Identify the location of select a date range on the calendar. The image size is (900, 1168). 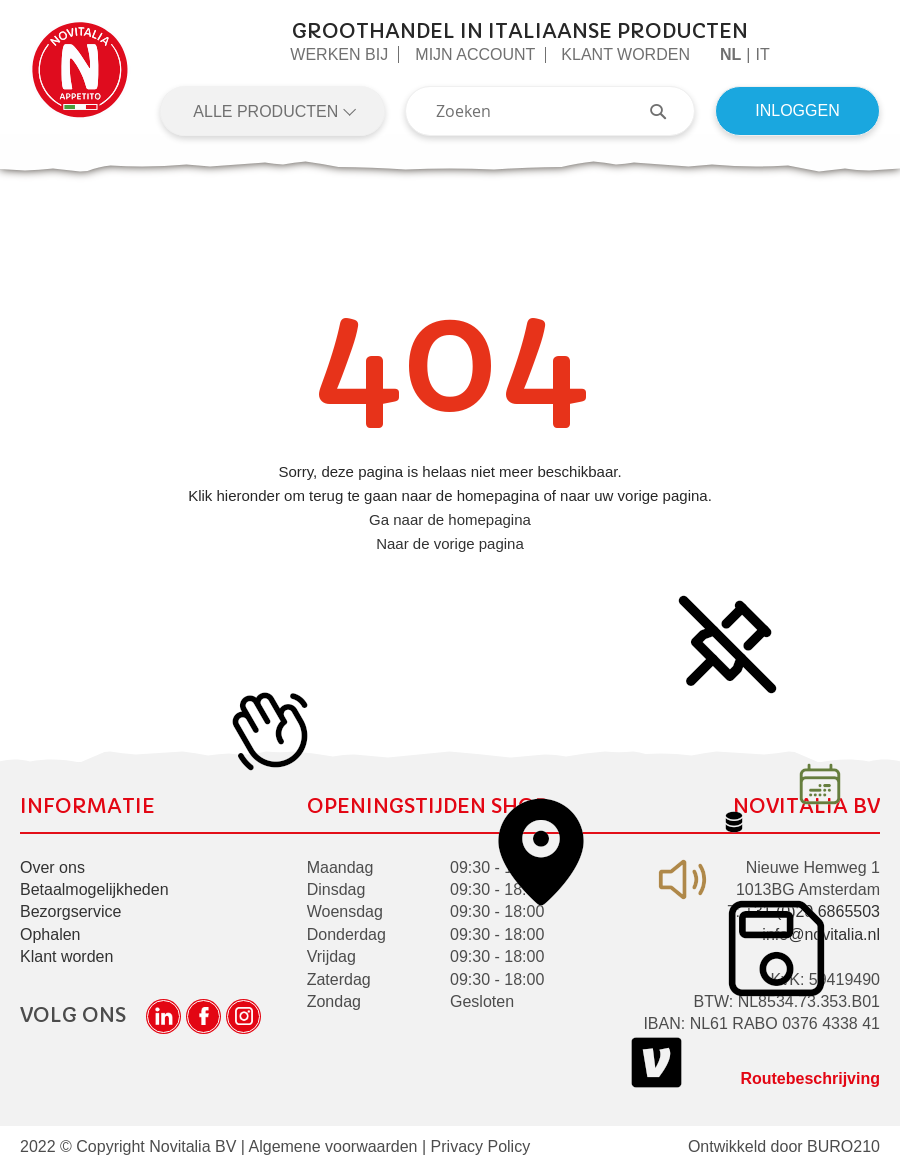
(820, 784).